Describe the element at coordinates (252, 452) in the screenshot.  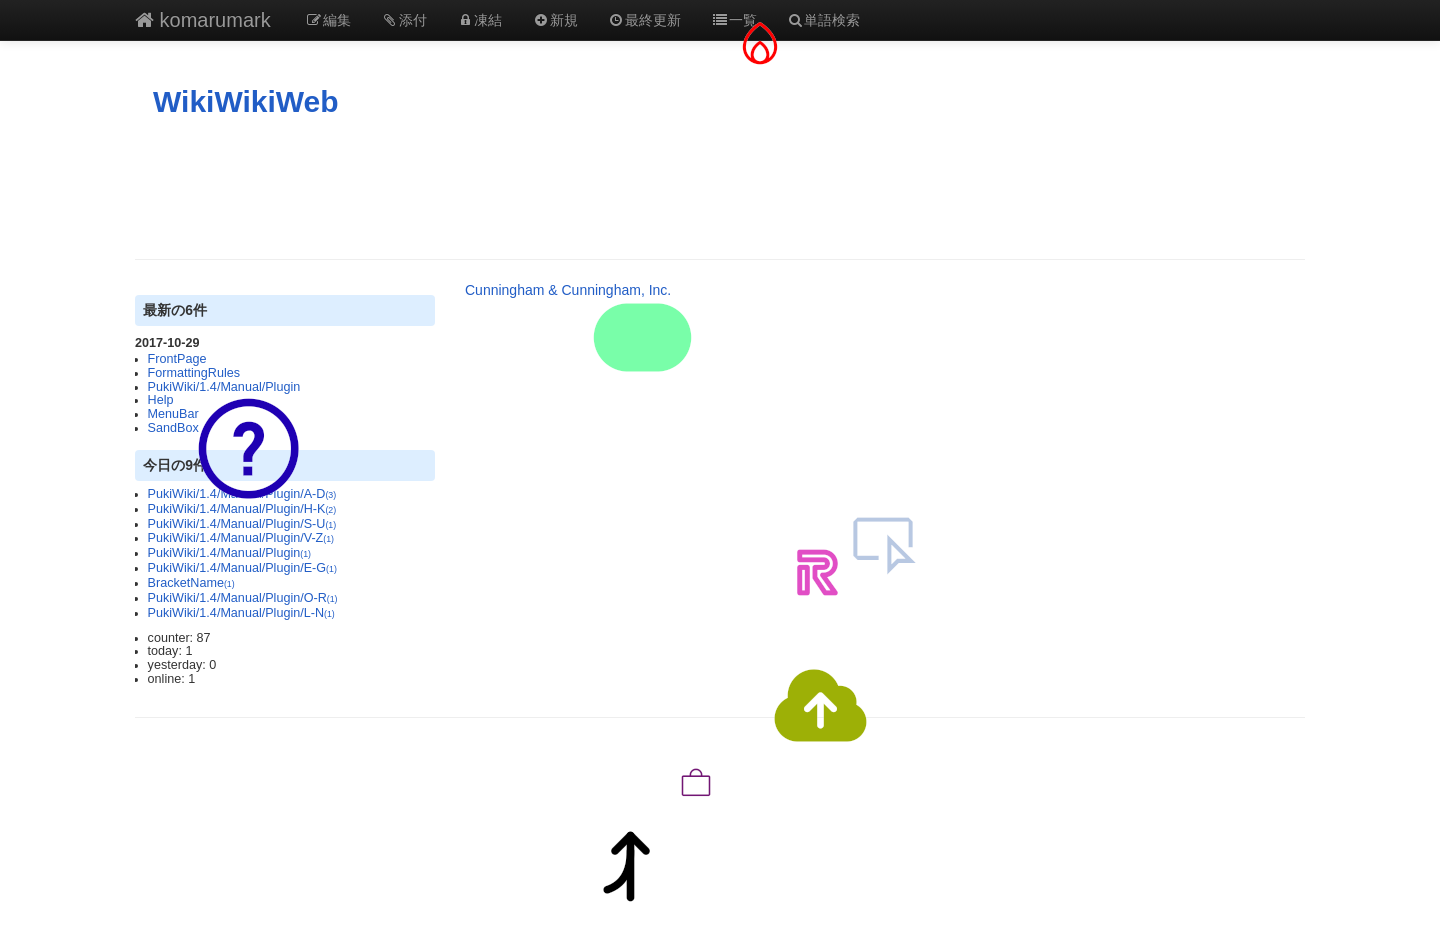
I see `access help or documentation` at that location.